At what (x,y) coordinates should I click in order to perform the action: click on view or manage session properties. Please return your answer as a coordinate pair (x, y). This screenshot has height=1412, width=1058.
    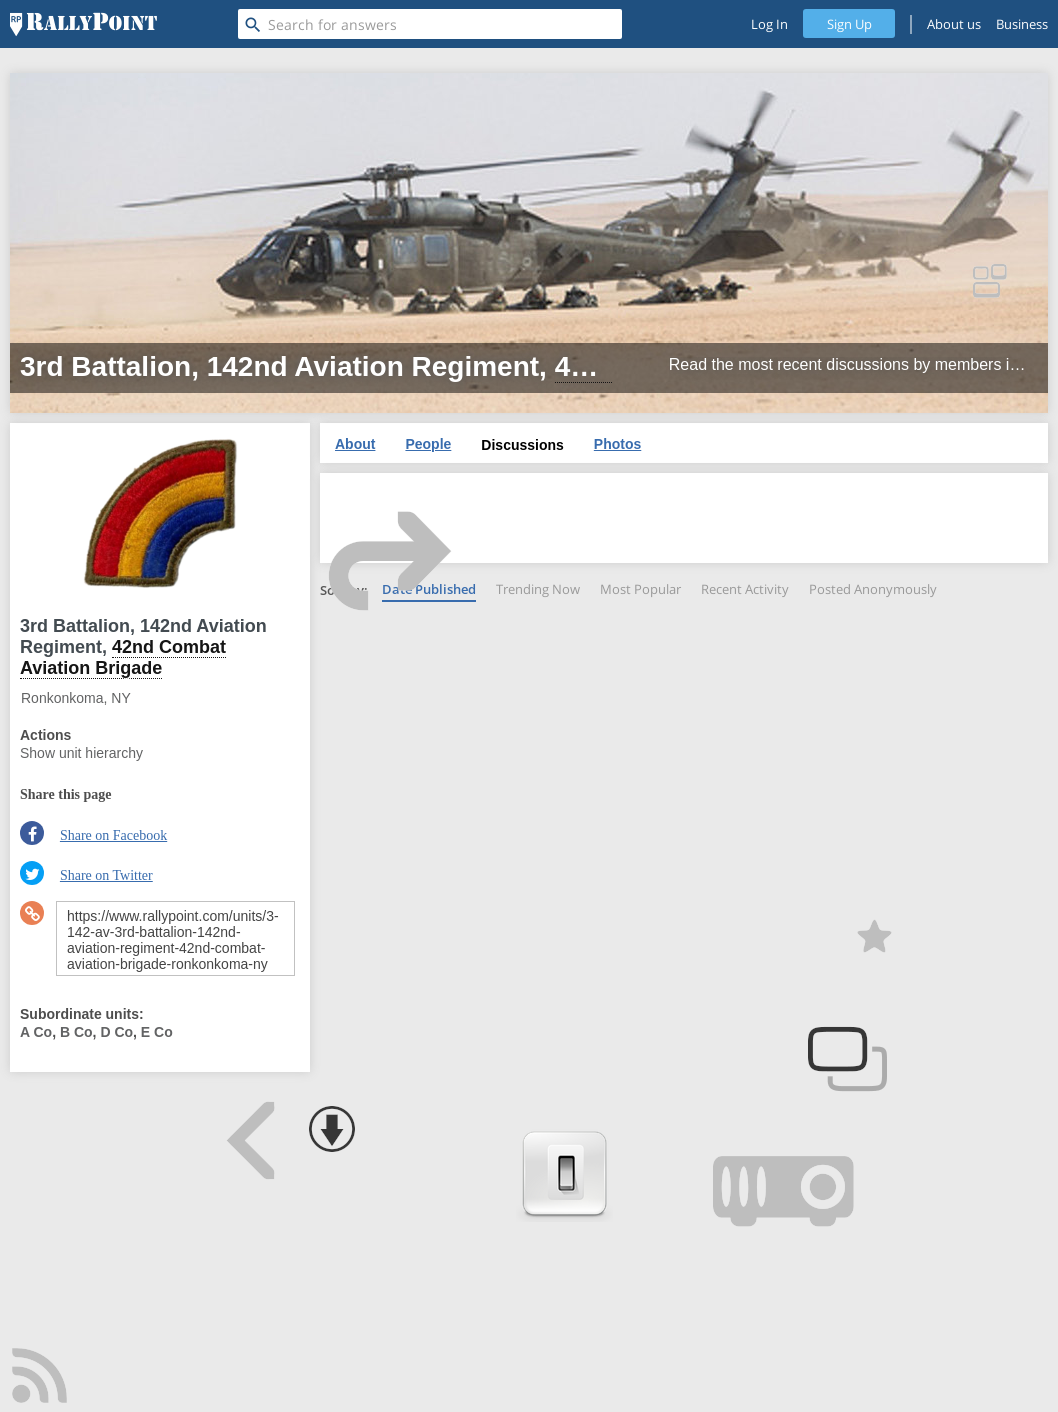
    Looking at the image, I should click on (847, 1061).